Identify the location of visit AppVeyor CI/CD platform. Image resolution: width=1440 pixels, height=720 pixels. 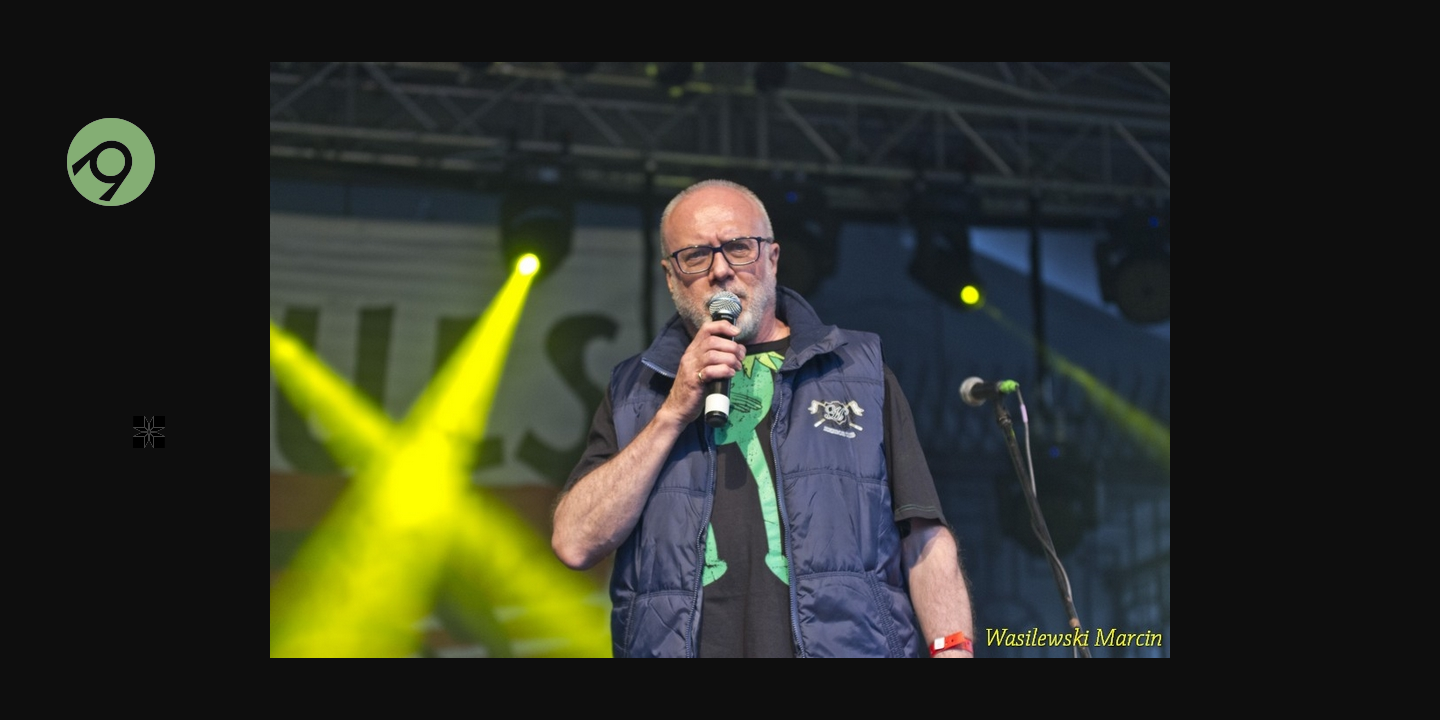
(111, 162).